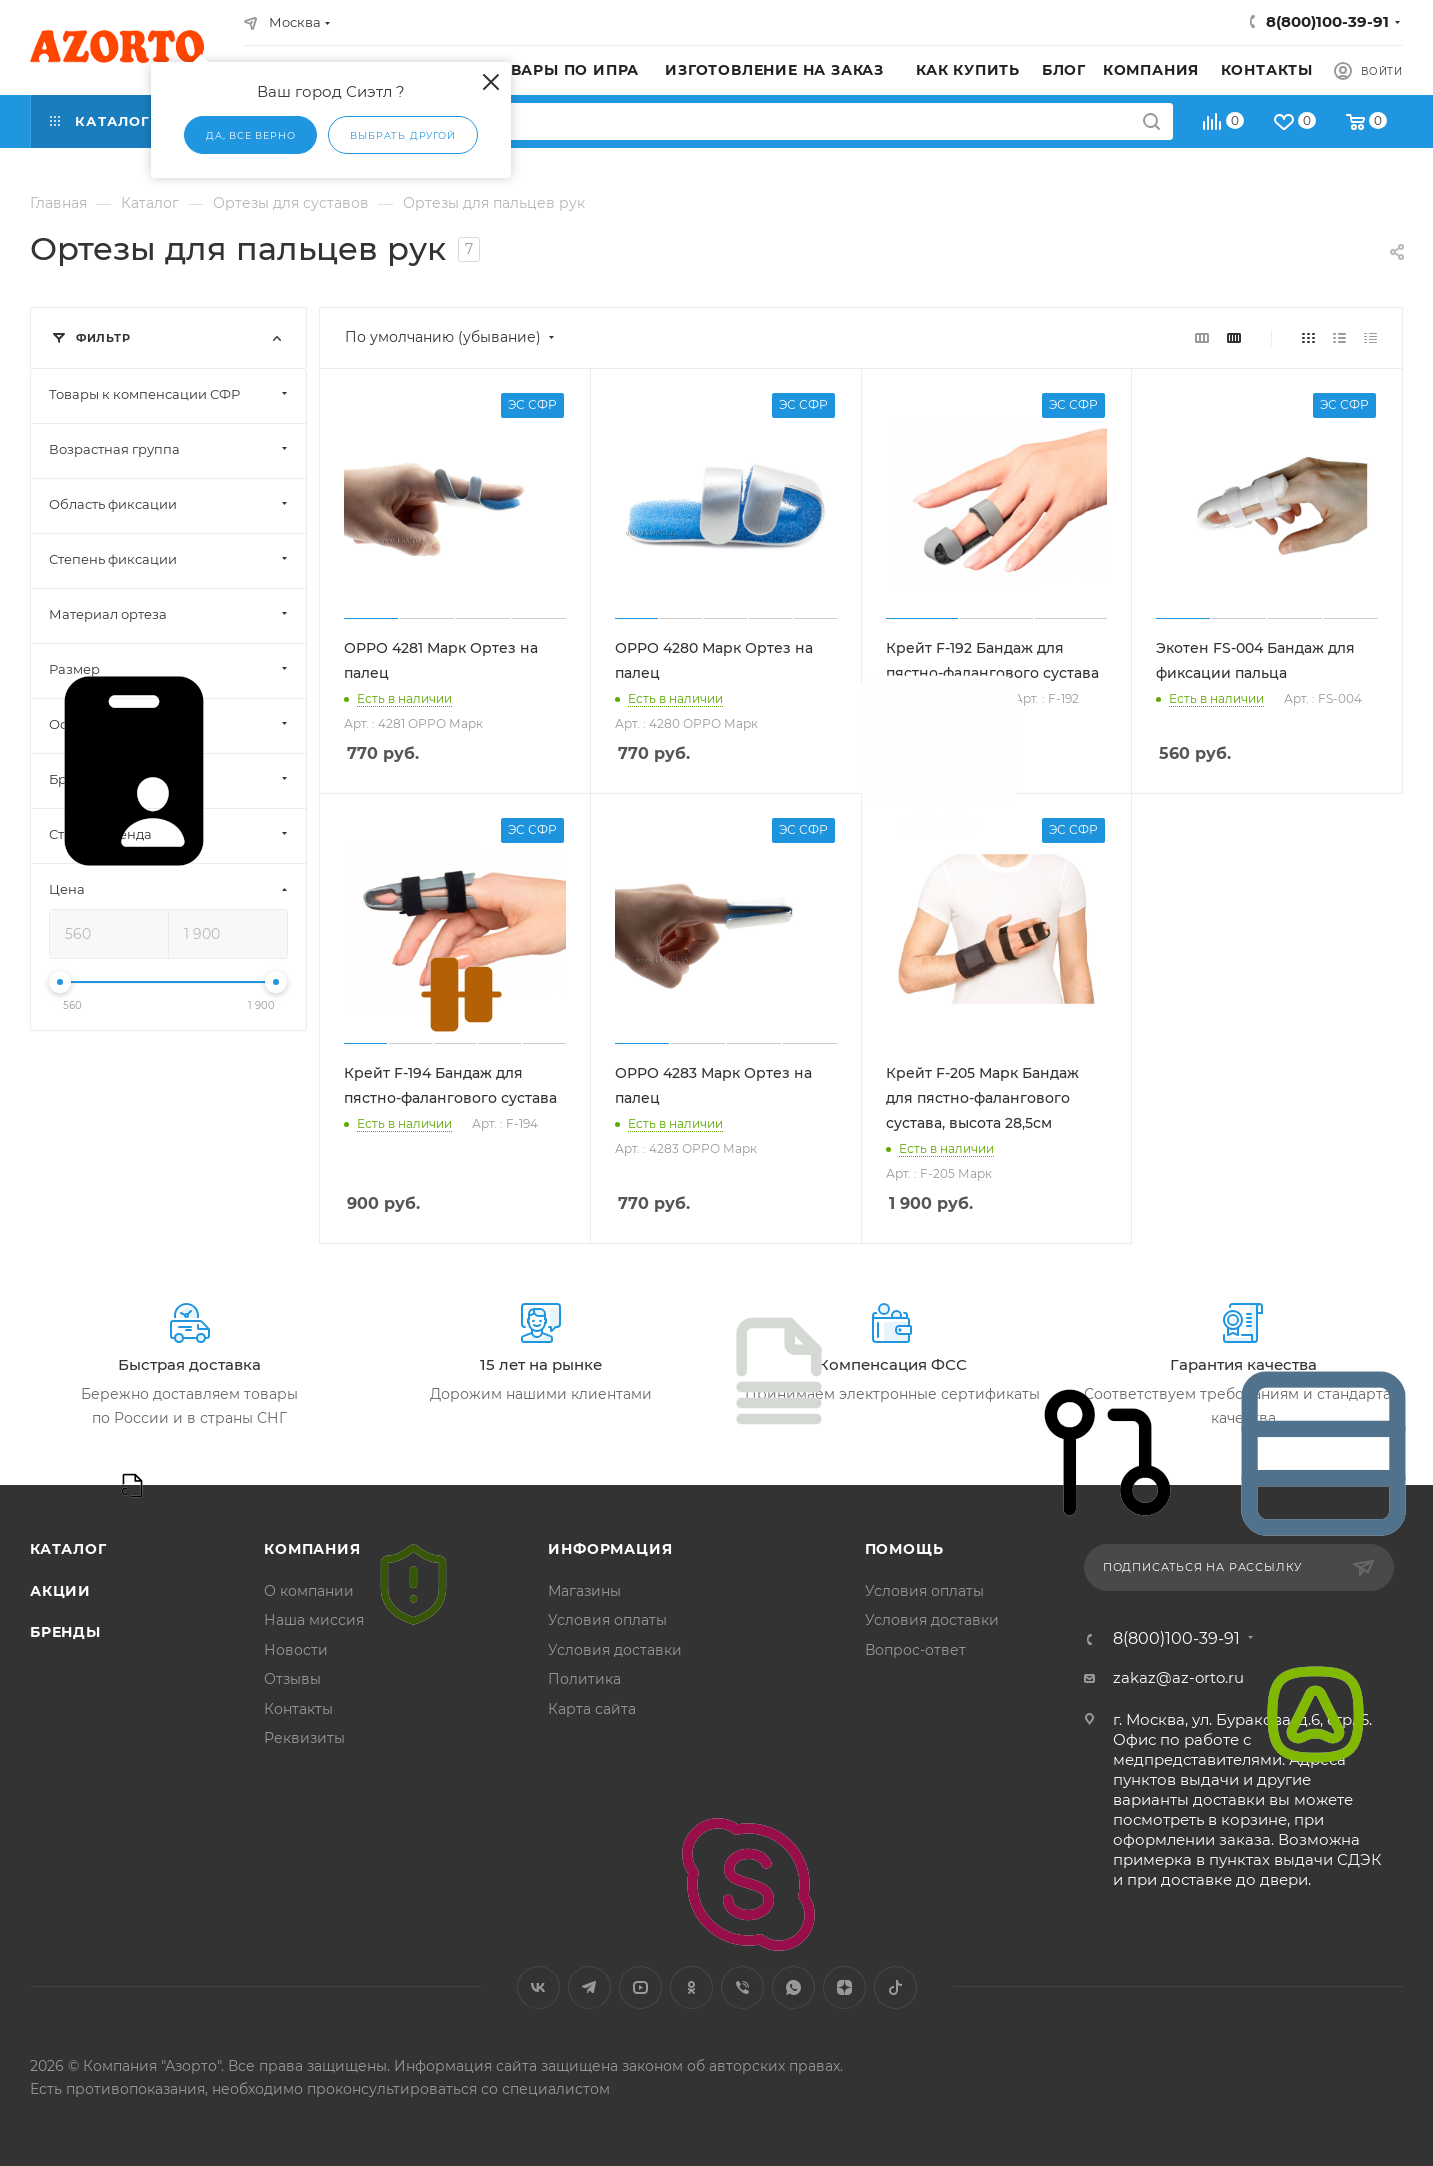  What do you see at coordinates (1323, 1453) in the screenshot?
I see `switch to list view` at bounding box center [1323, 1453].